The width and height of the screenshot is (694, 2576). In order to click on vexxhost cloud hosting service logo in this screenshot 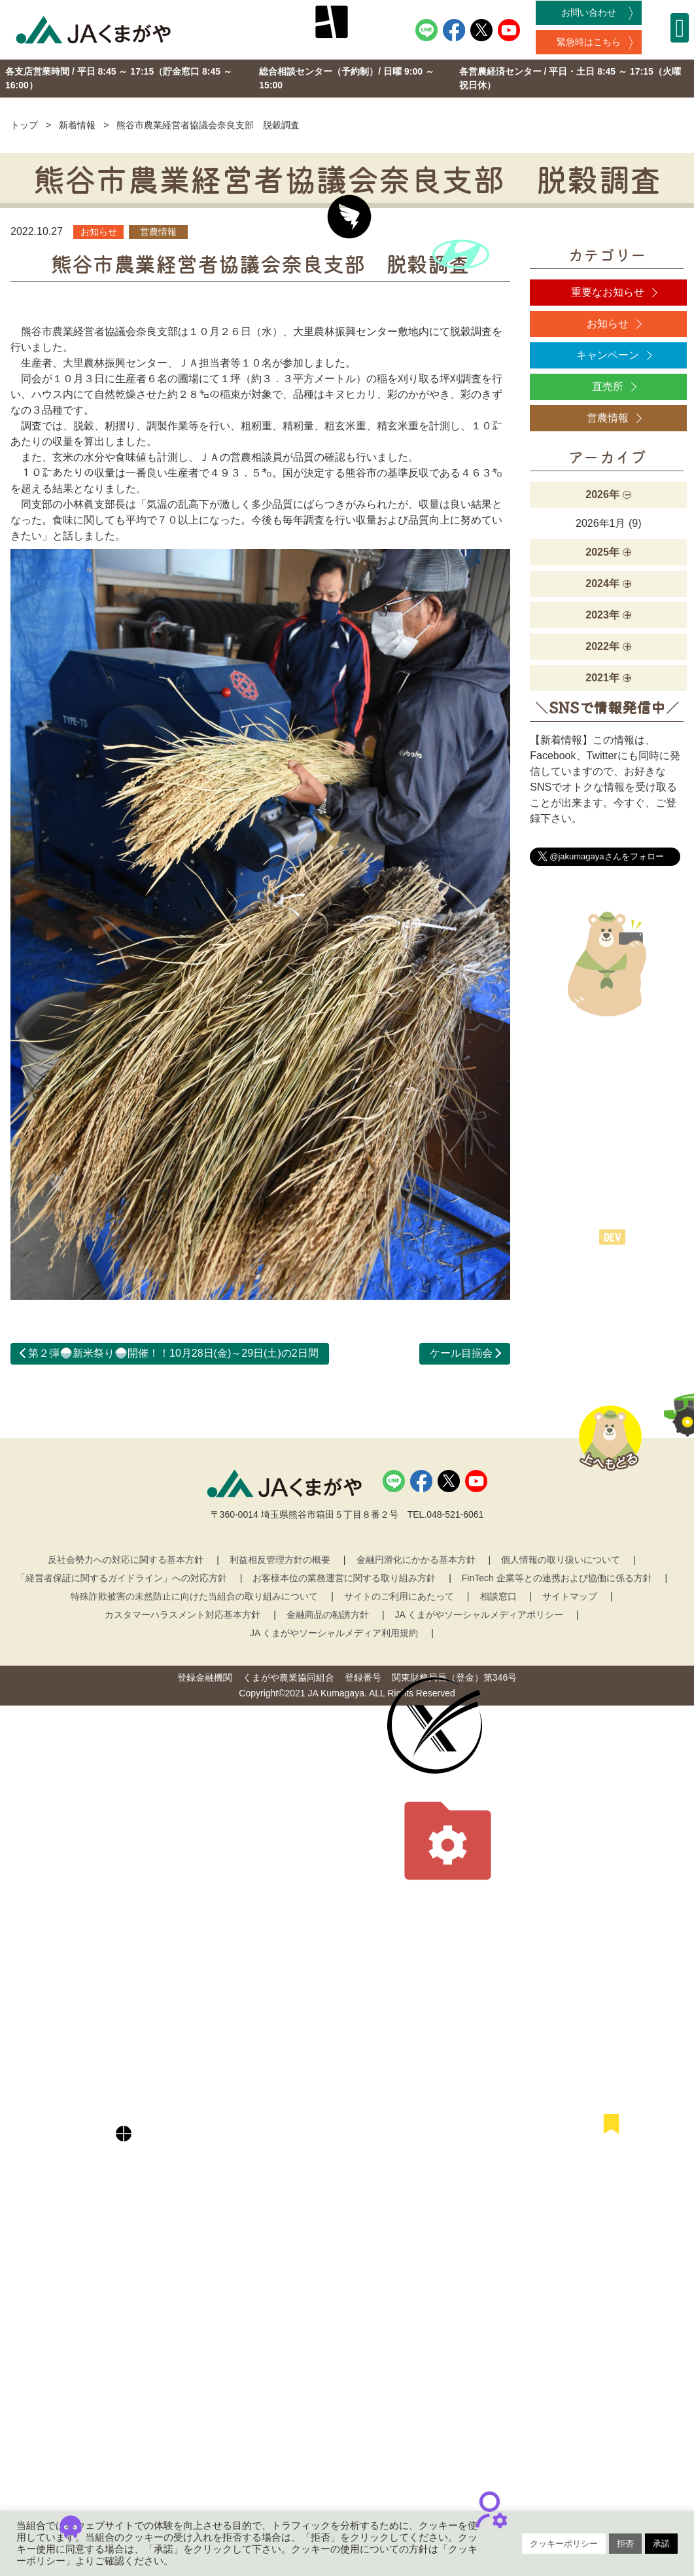, I will do `click(434, 1725)`.